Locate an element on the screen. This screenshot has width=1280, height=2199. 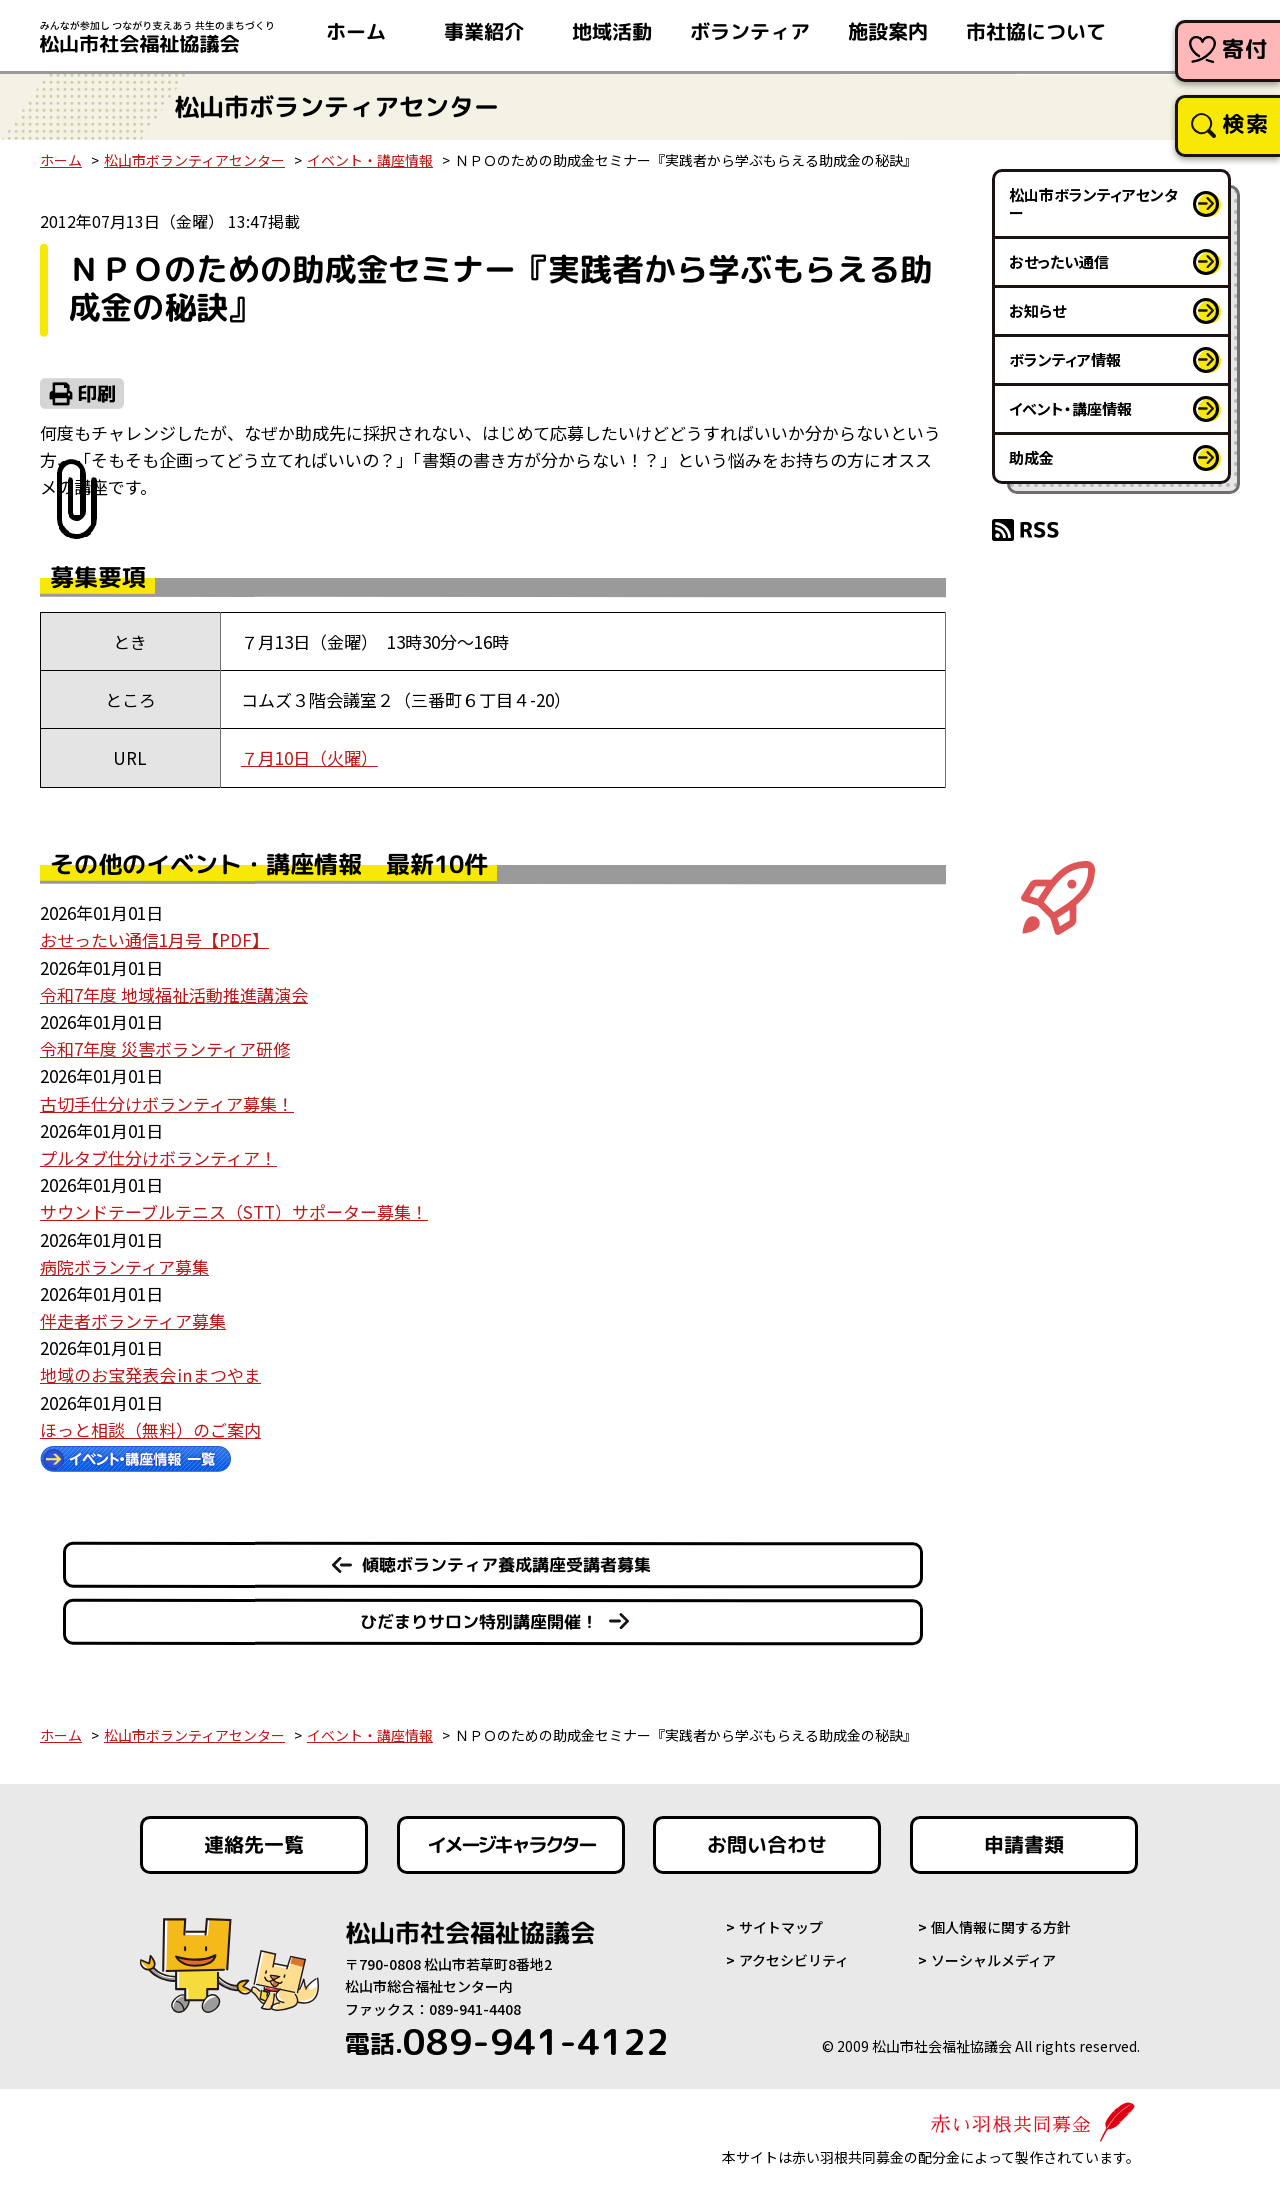
attach a file to your message is located at coordinates (75, 499).